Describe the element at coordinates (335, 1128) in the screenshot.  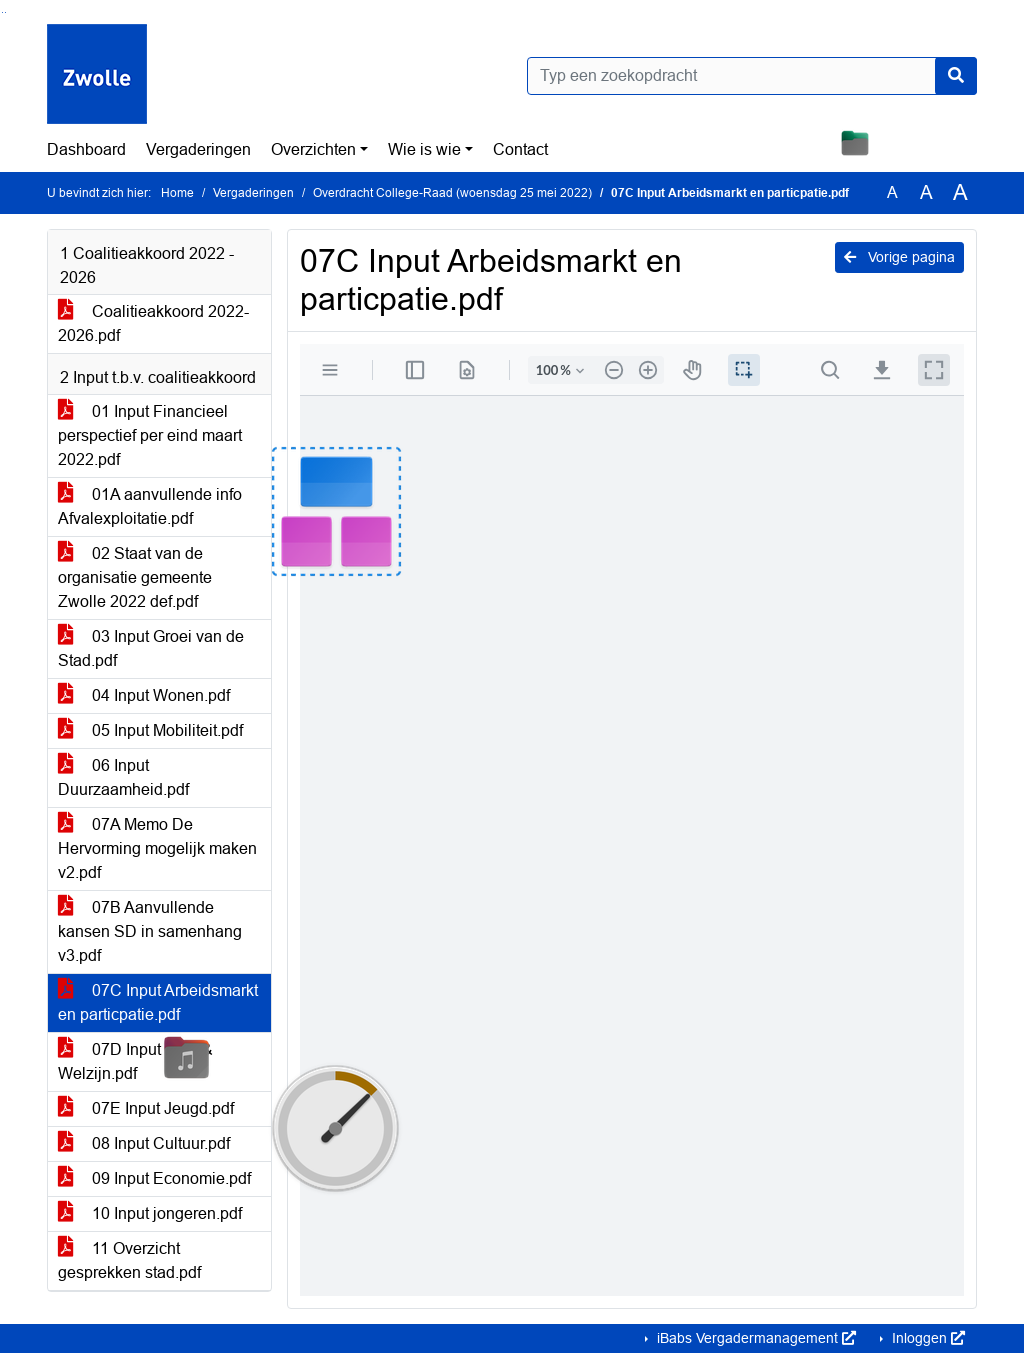
I see `open system profiler application` at that location.